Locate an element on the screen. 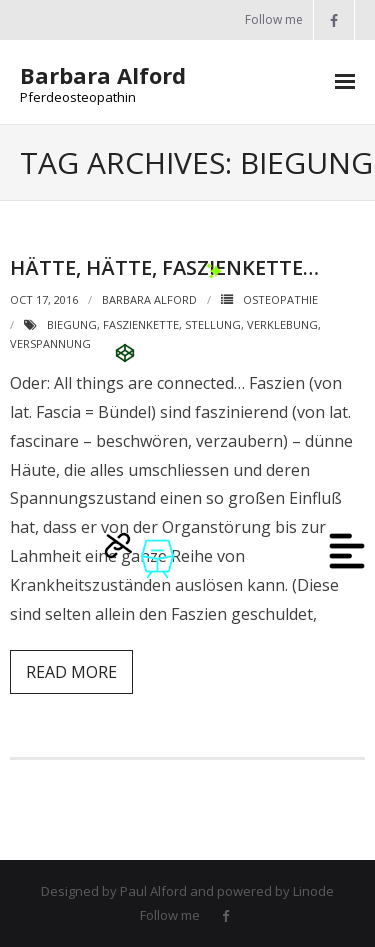 The image size is (375, 947). open CodePen website is located at coordinates (125, 353).